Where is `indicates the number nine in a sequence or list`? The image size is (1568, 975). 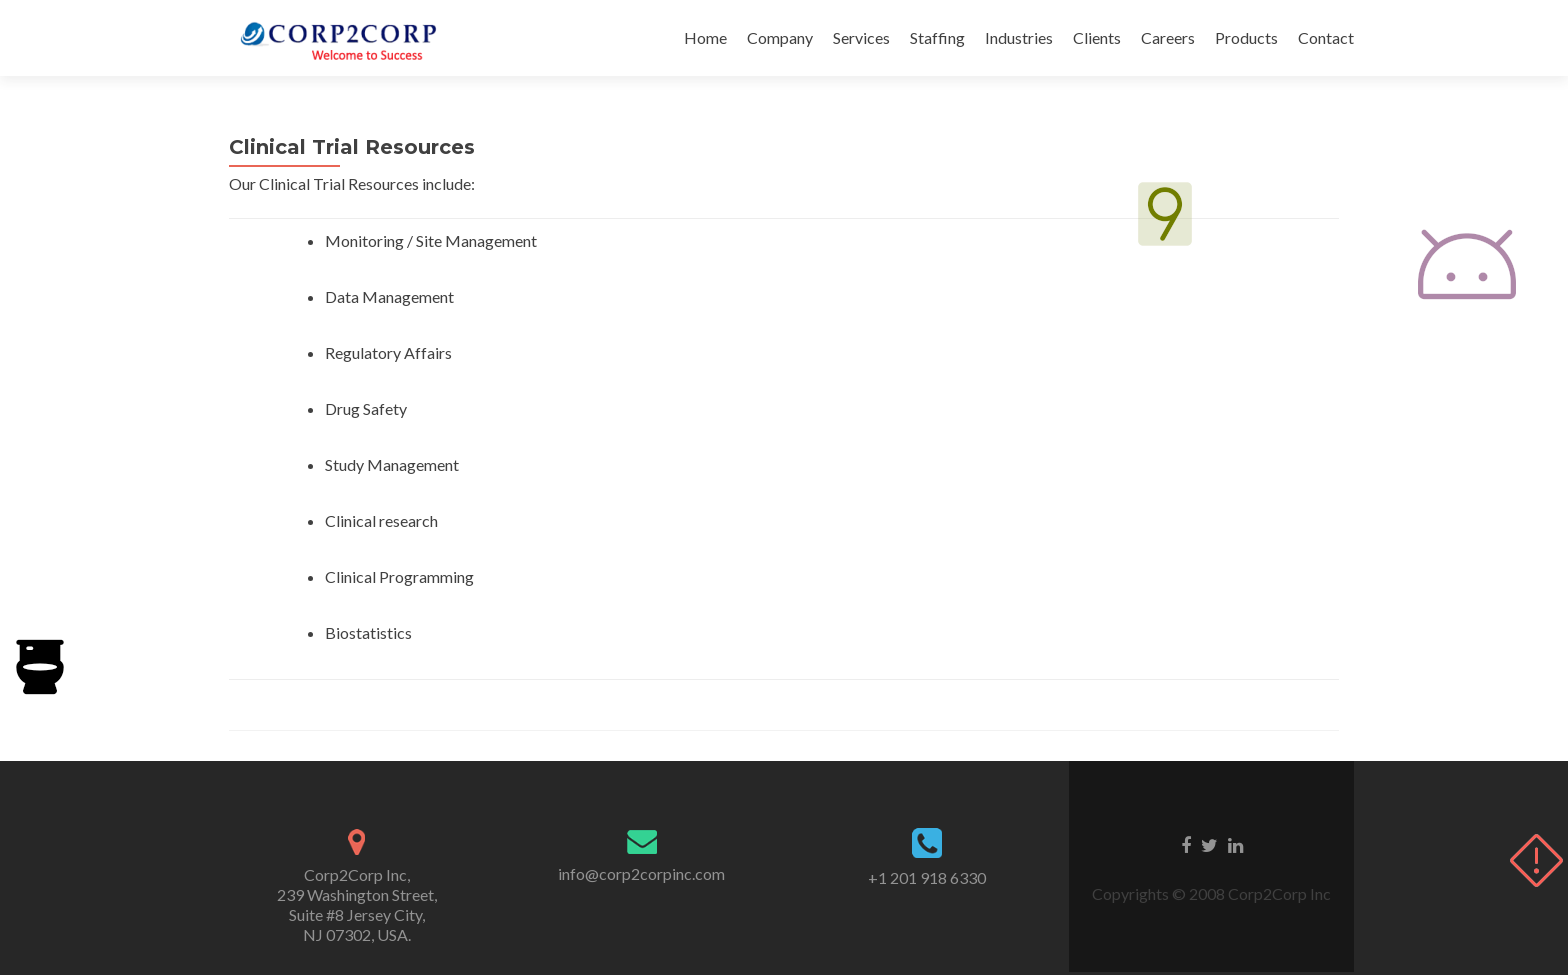 indicates the number nine in a sequence or list is located at coordinates (1165, 214).